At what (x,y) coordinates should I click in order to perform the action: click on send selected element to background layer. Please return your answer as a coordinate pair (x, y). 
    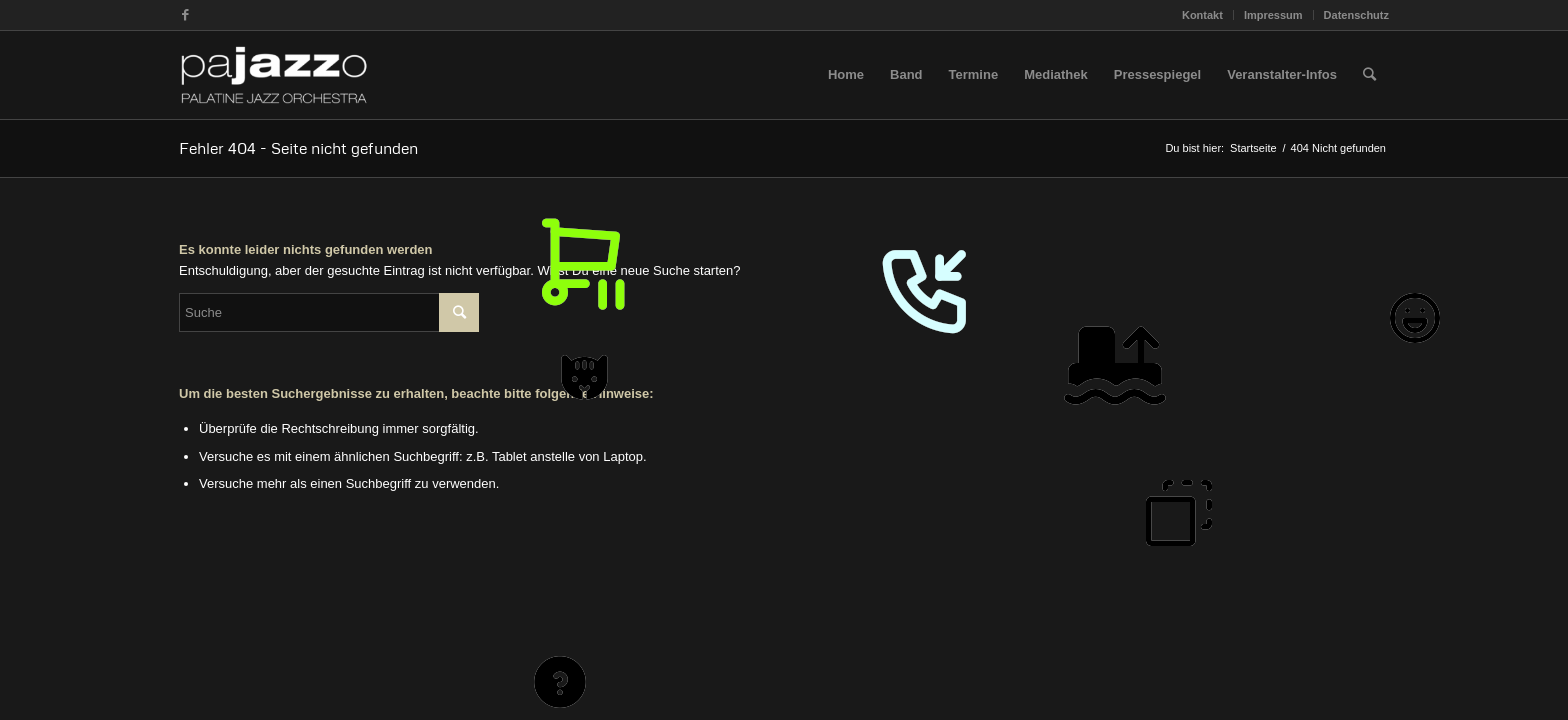
    Looking at the image, I should click on (1179, 513).